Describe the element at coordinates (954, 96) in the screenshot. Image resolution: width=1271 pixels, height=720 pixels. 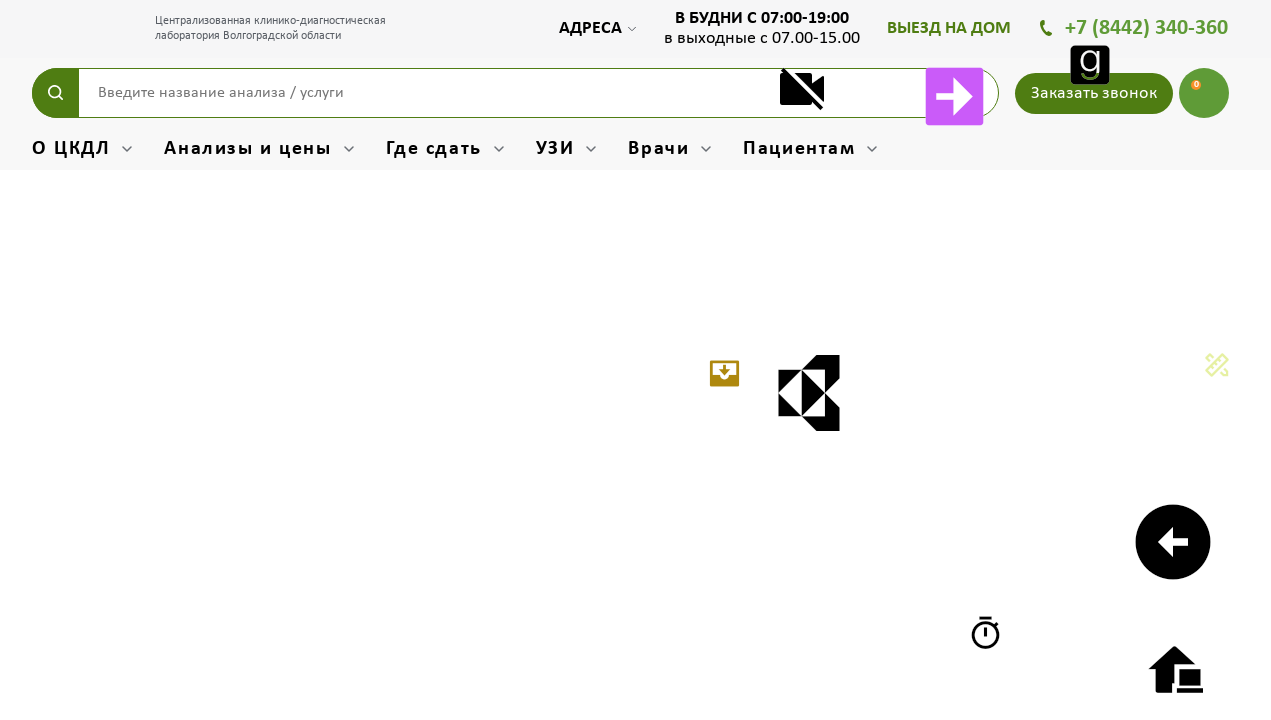
I see `proceed to the next step` at that location.